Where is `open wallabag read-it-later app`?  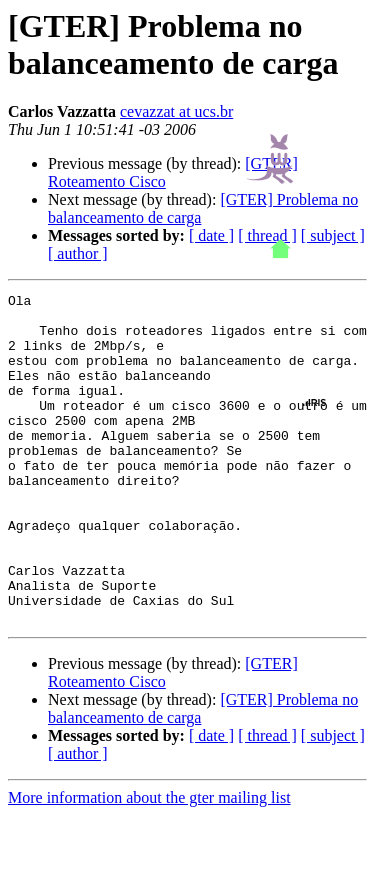 open wallabag read-it-later app is located at coordinates (270, 159).